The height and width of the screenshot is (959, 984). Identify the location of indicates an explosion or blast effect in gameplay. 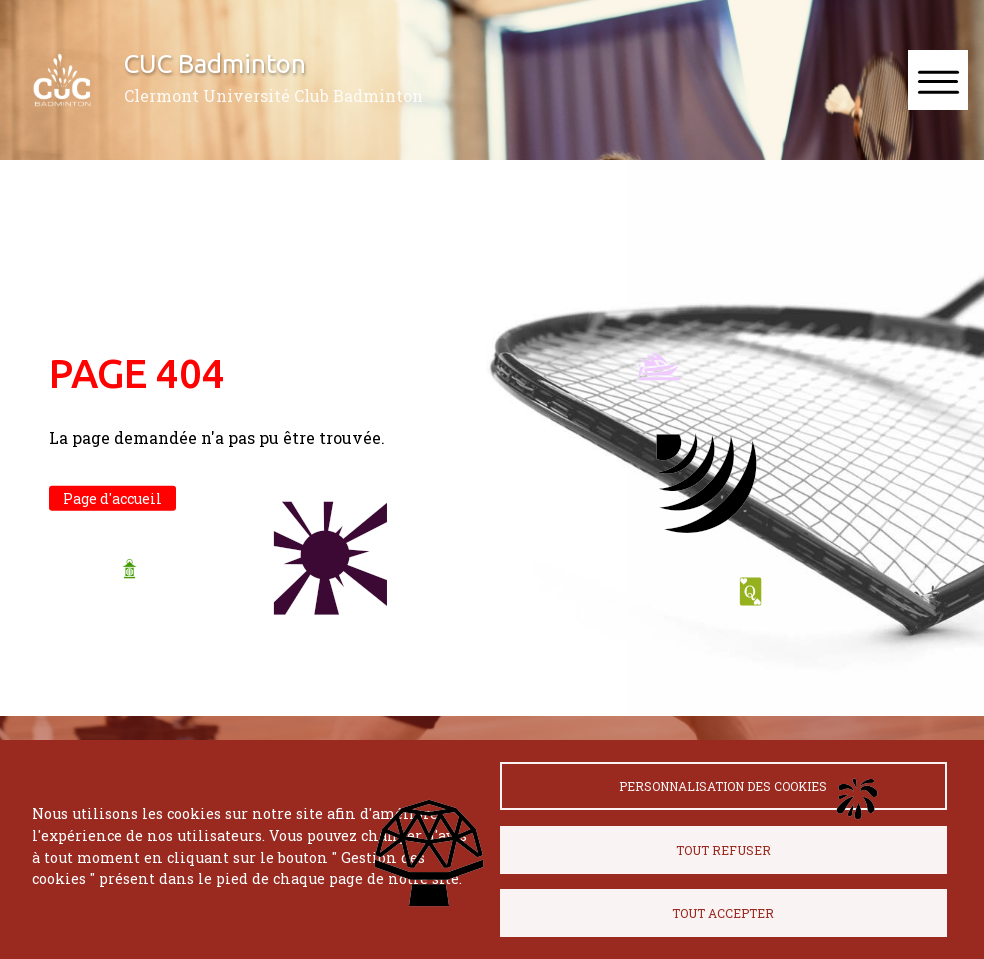
(330, 558).